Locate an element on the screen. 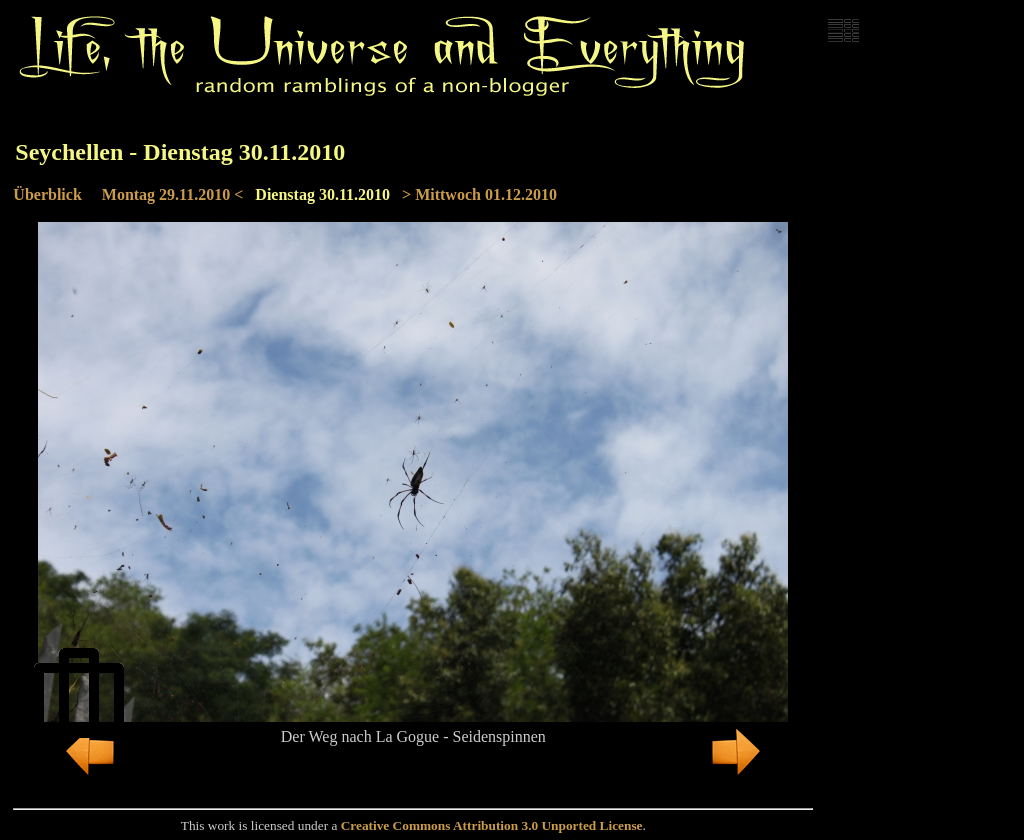  luggage deposit or storage location is located at coordinates (79, 693).